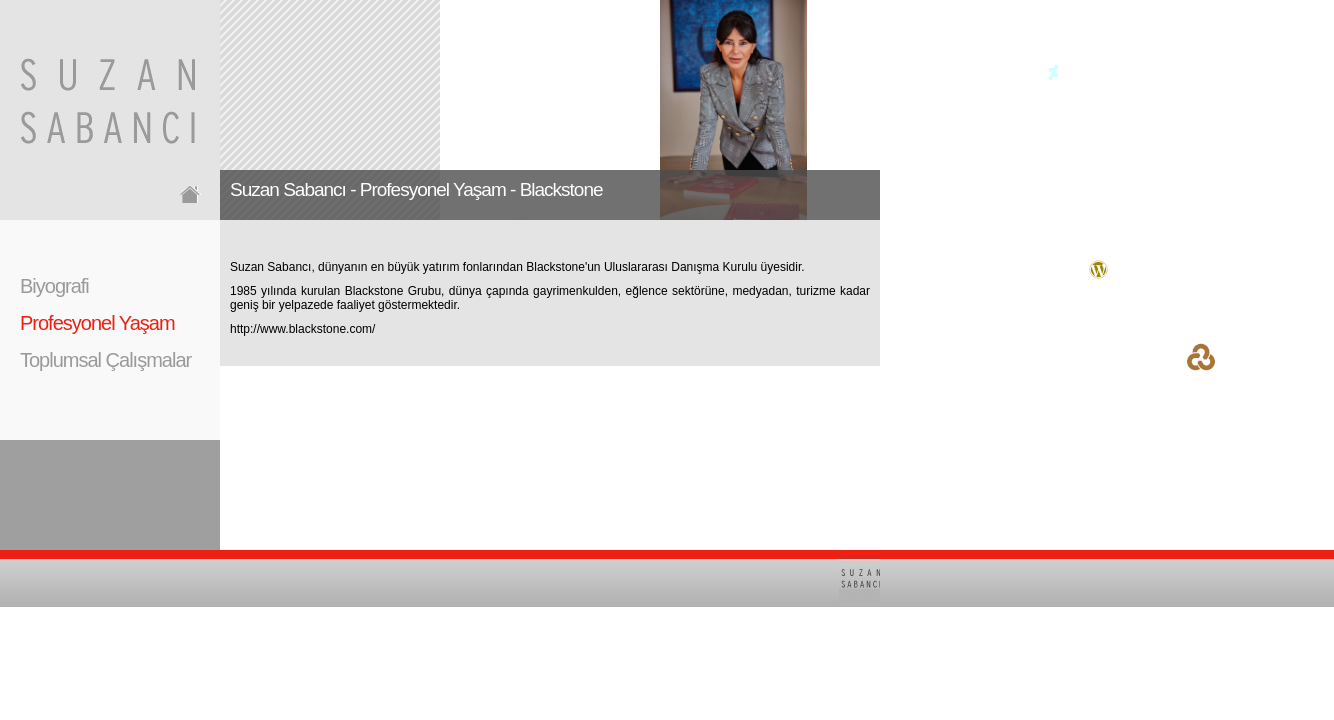 This screenshot has height=720, width=1334. Describe the element at coordinates (1098, 269) in the screenshot. I see `wordpress logo` at that location.